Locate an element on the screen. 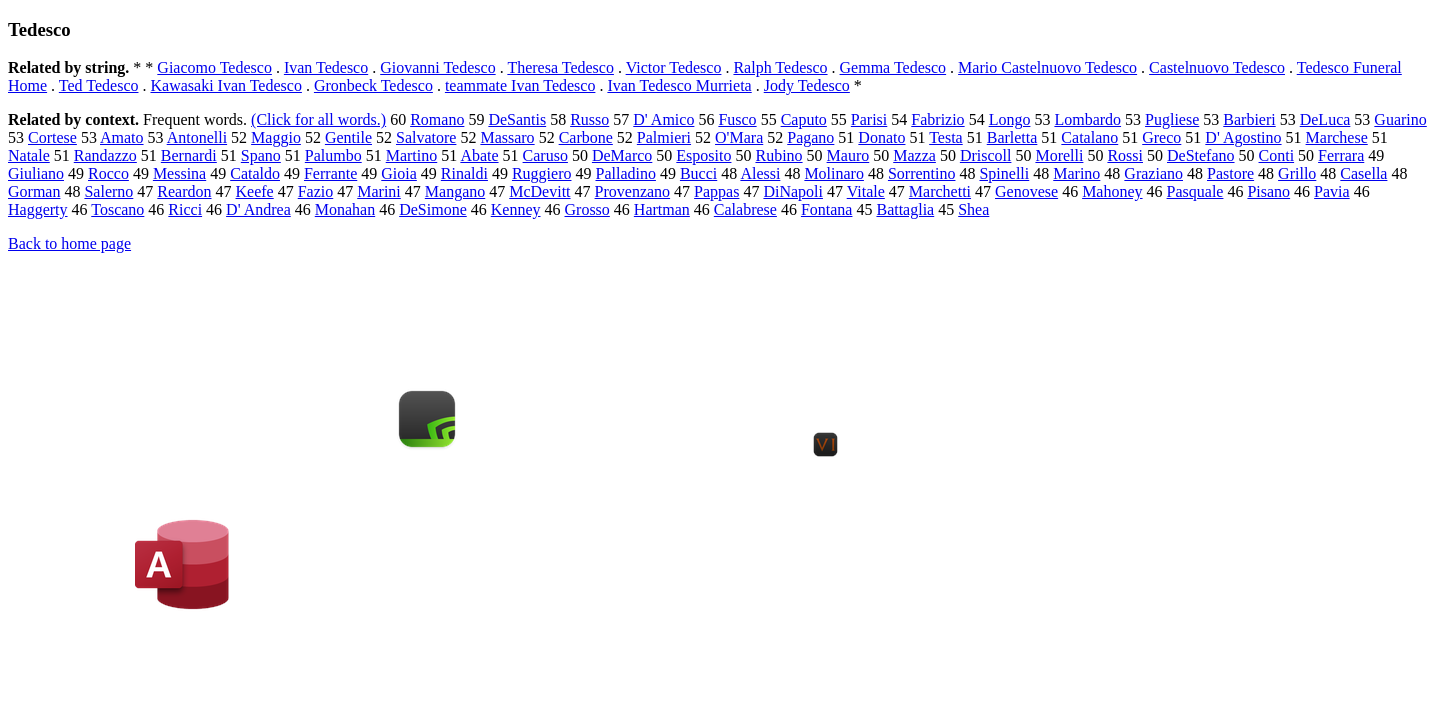 The height and width of the screenshot is (720, 1440). open Microsoft Access database application is located at coordinates (182, 564).